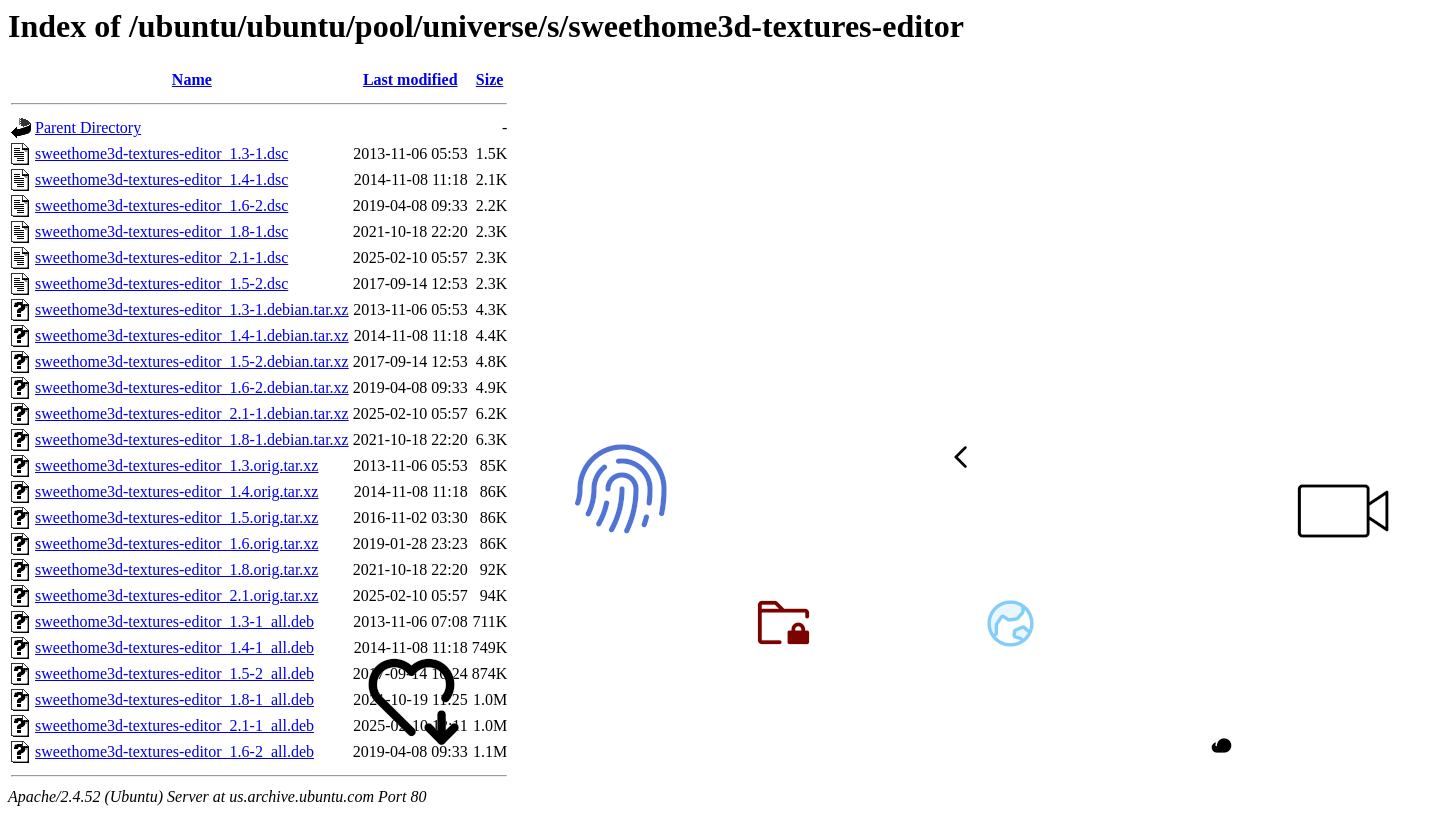  Describe the element at coordinates (961, 457) in the screenshot. I see `go back to the previous screen` at that location.